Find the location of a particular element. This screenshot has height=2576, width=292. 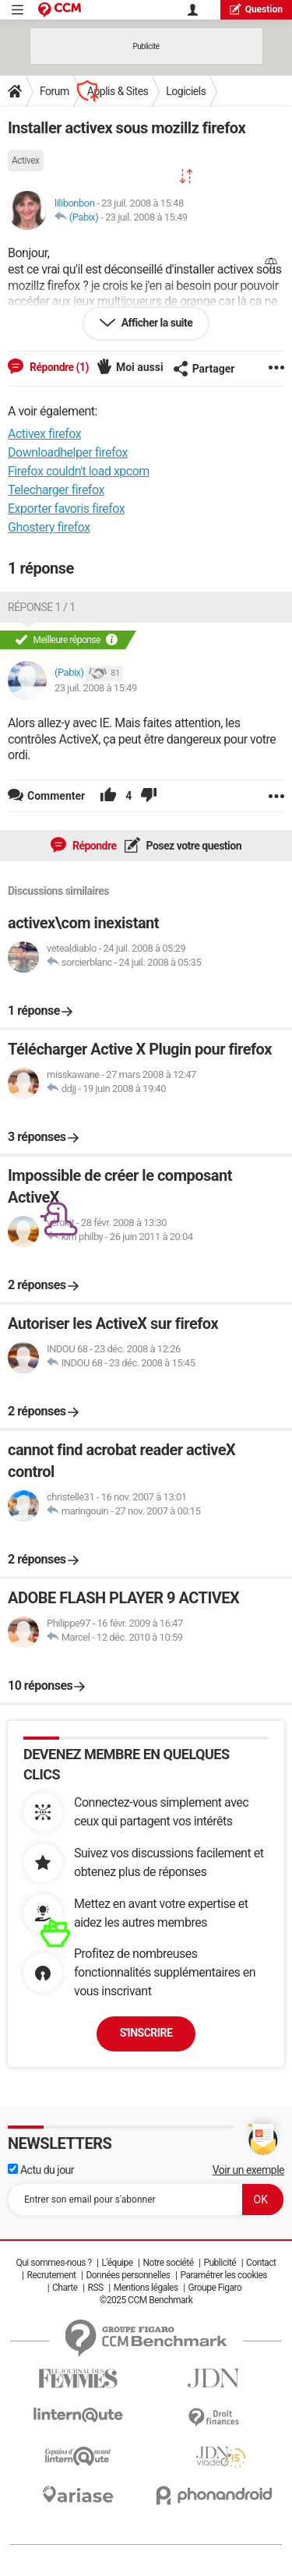

python file or python language indicator is located at coordinates (59, 1220).